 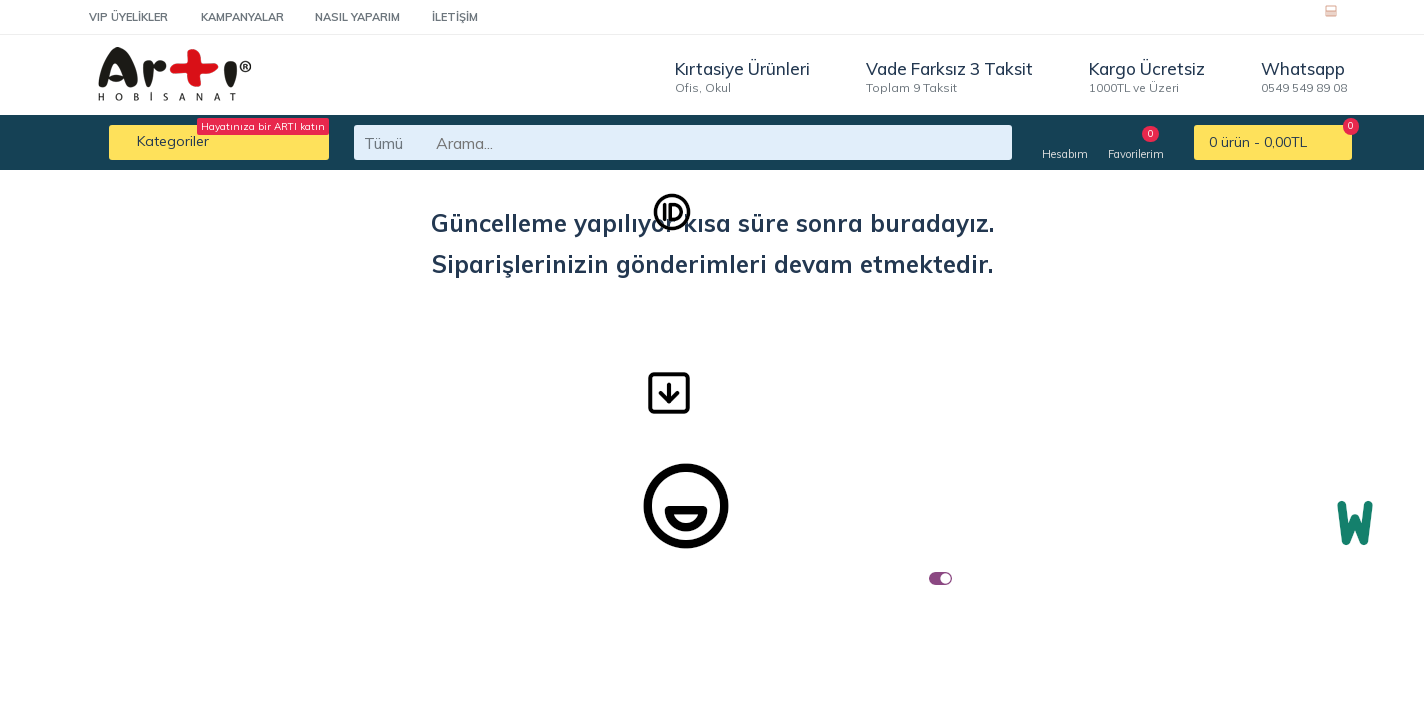 What do you see at coordinates (686, 506) in the screenshot?
I see `open funimation streaming app` at bounding box center [686, 506].